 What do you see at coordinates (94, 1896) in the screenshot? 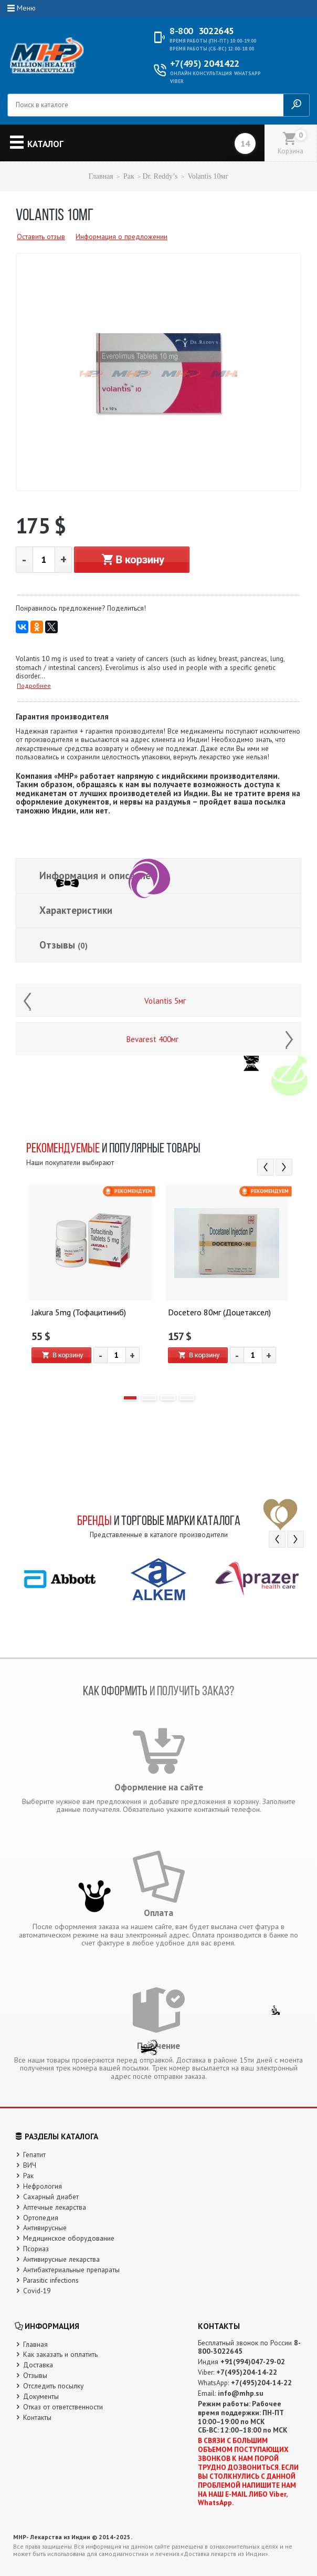
I see `indicates a splash or splatter effect` at bounding box center [94, 1896].